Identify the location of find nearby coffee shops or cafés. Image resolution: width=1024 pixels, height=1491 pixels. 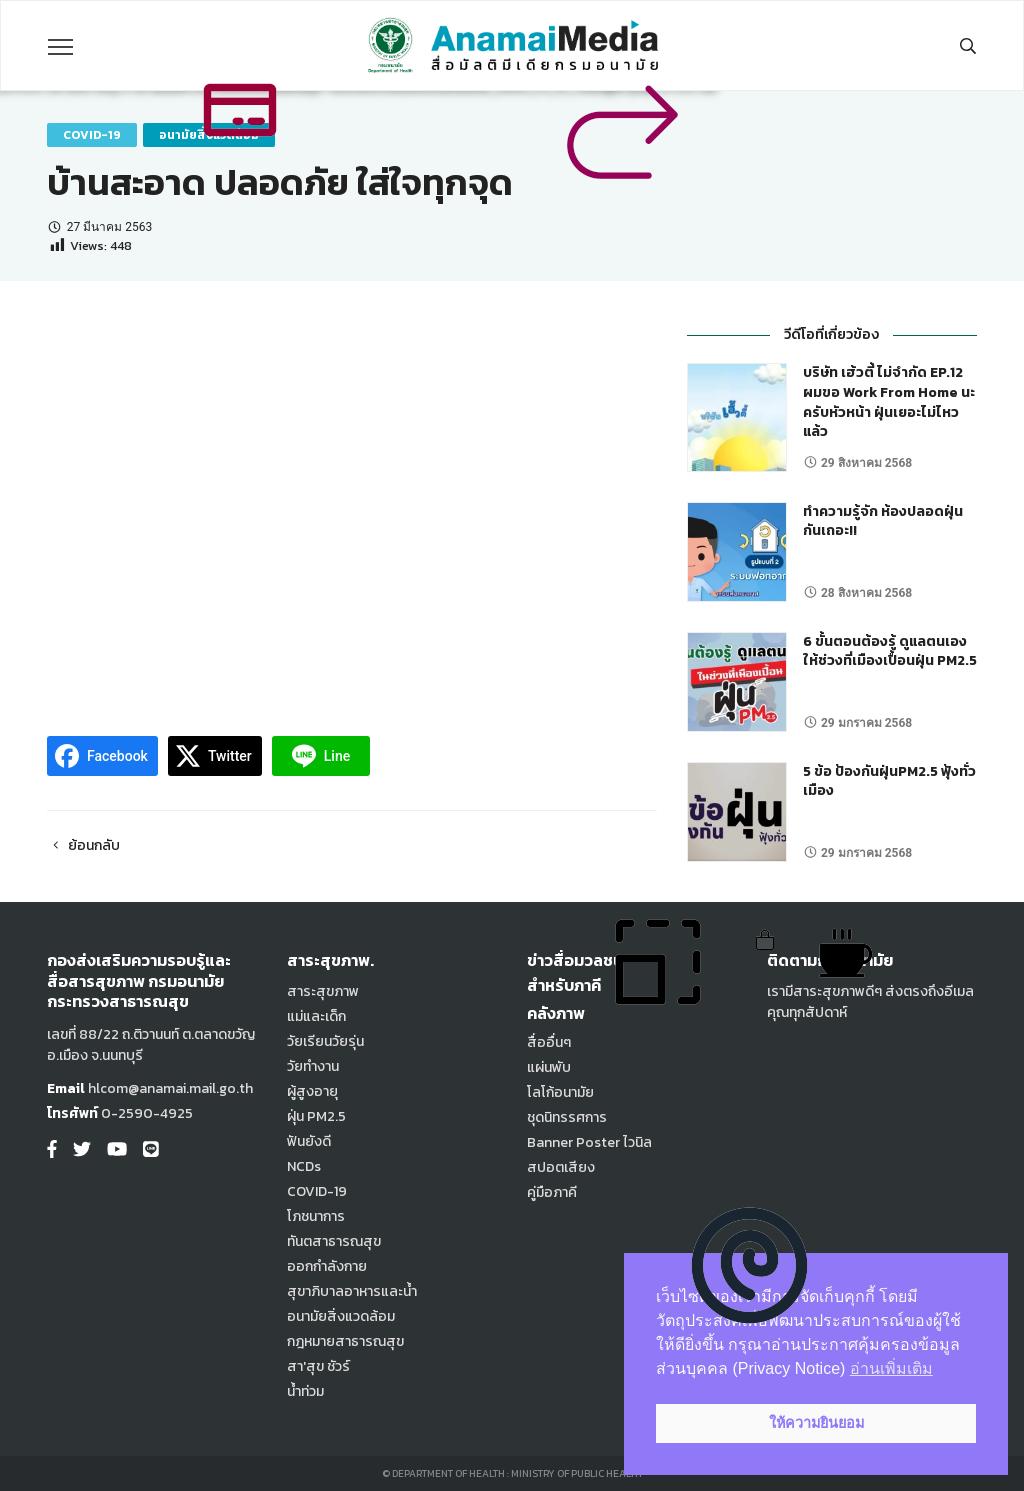
(844, 955).